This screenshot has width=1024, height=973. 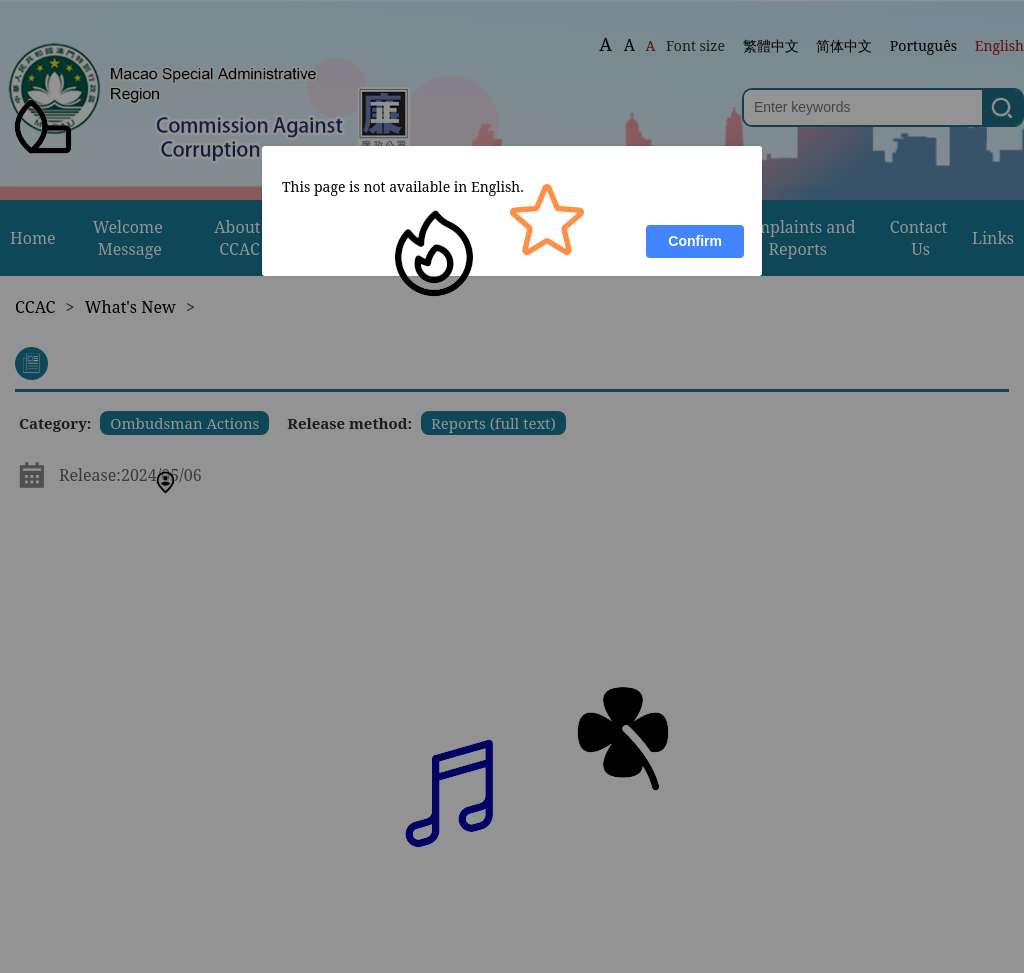 I want to click on add item to favorites, so click(x=547, y=220).